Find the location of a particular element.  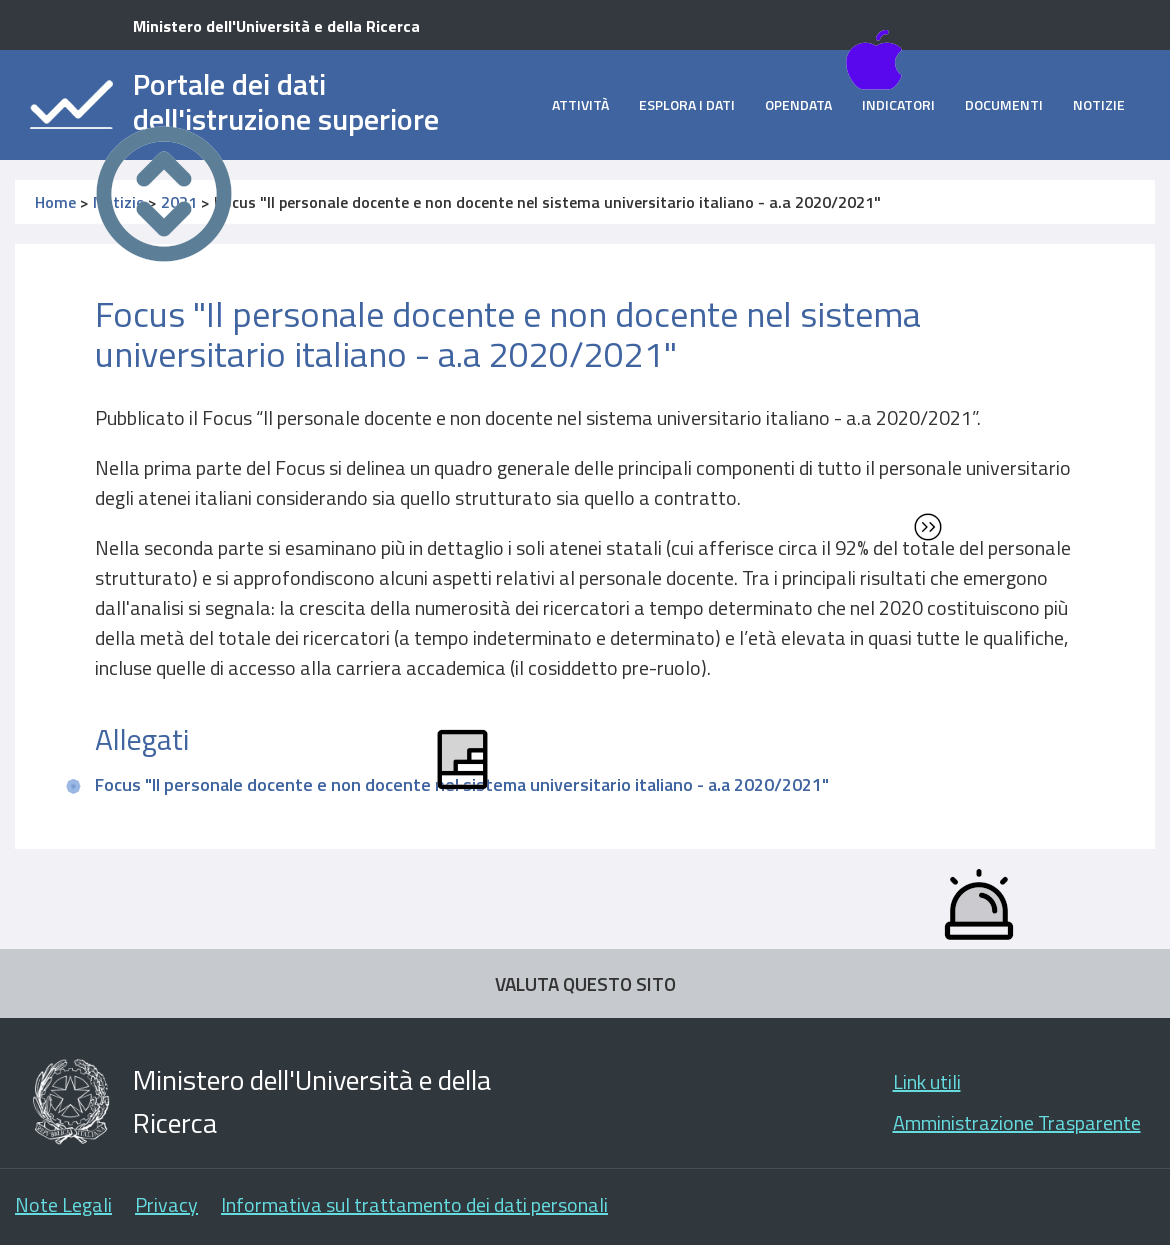

apple brand or product indicator is located at coordinates (876, 64).